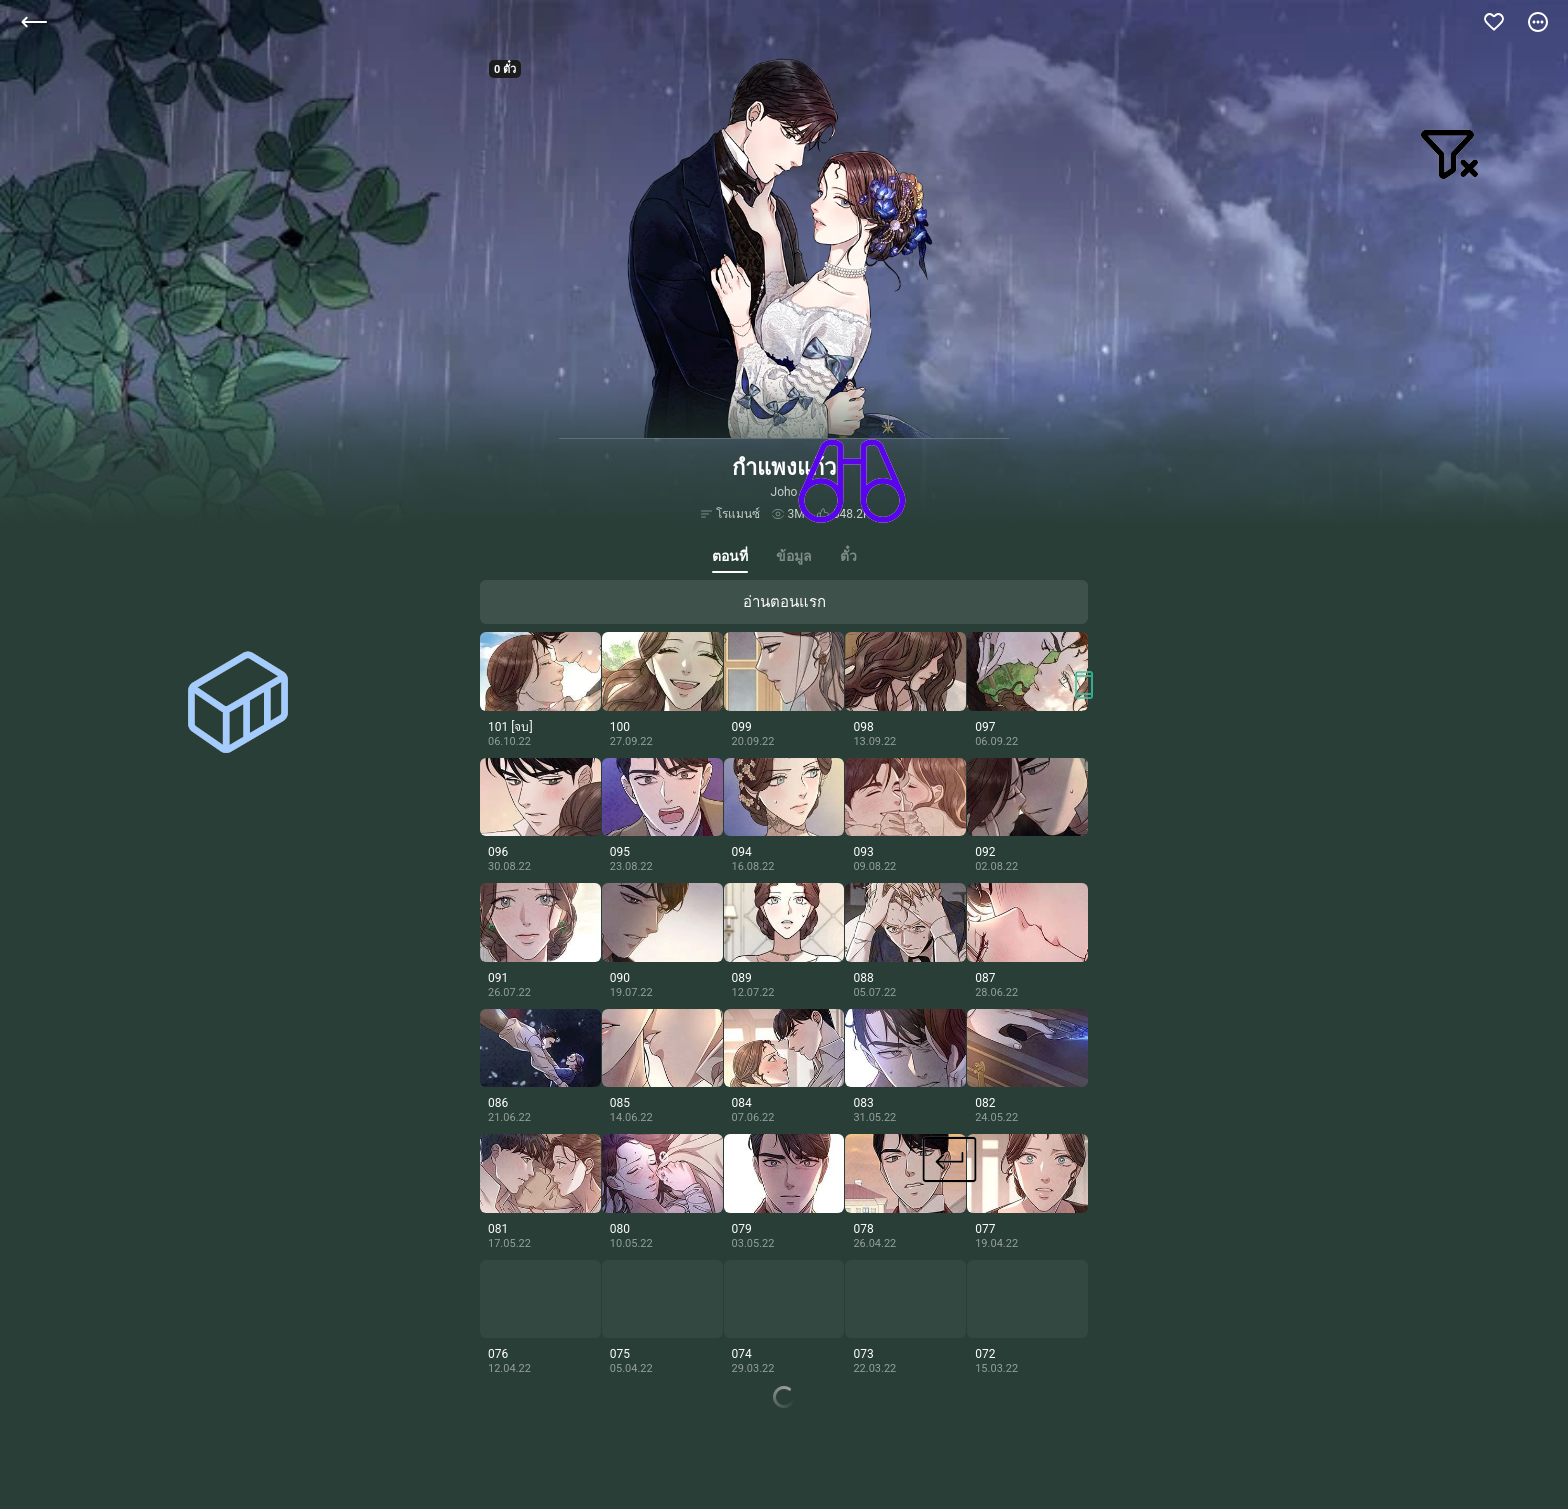 The width and height of the screenshot is (1568, 1509). What do you see at coordinates (852, 481) in the screenshot?
I see `search or explore content` at bounding box center [852, 481].